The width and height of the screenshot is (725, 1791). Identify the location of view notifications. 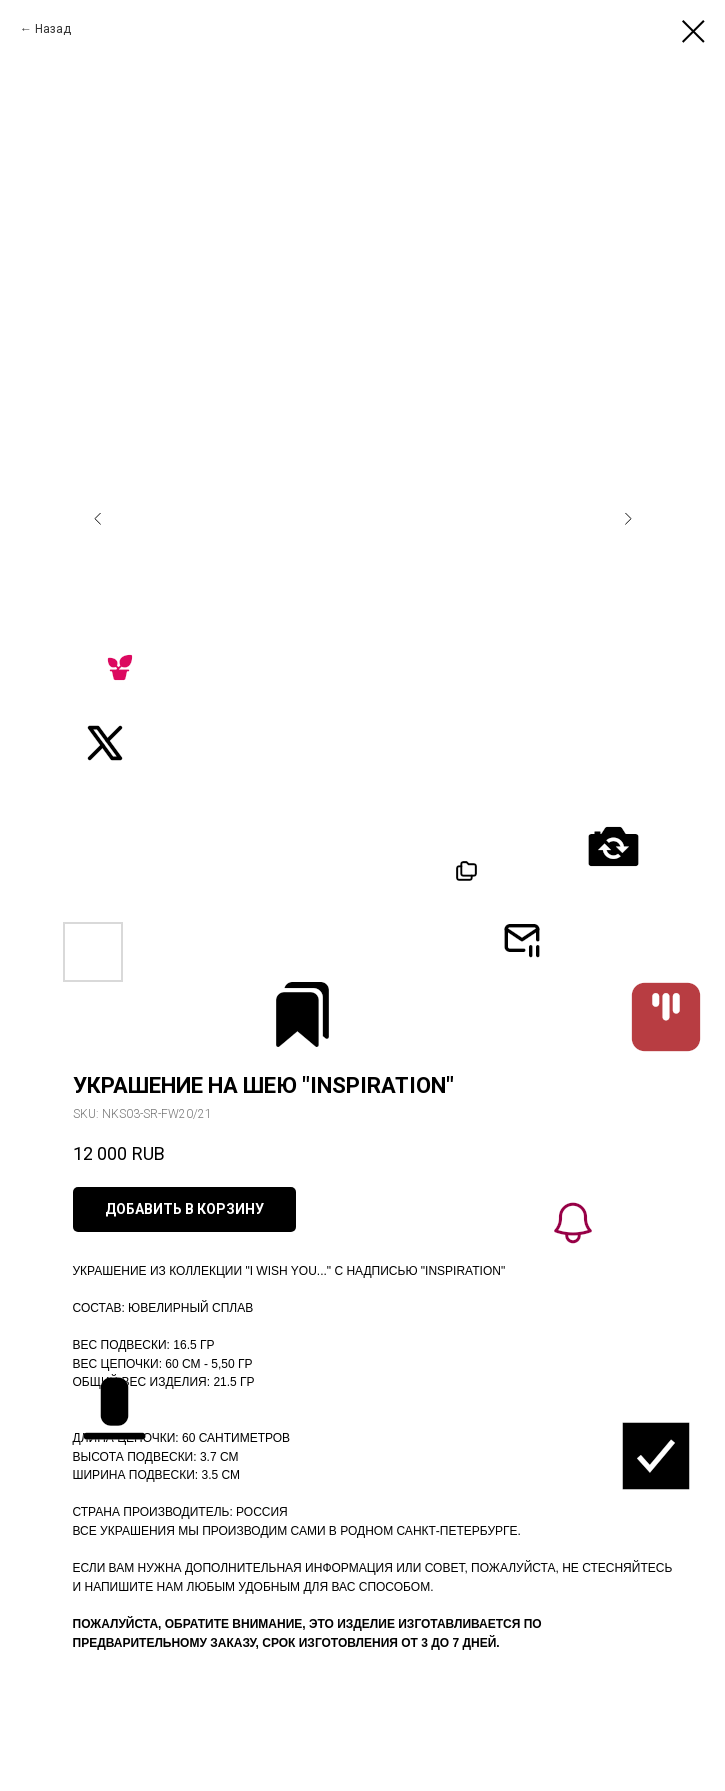
(573, 1223).